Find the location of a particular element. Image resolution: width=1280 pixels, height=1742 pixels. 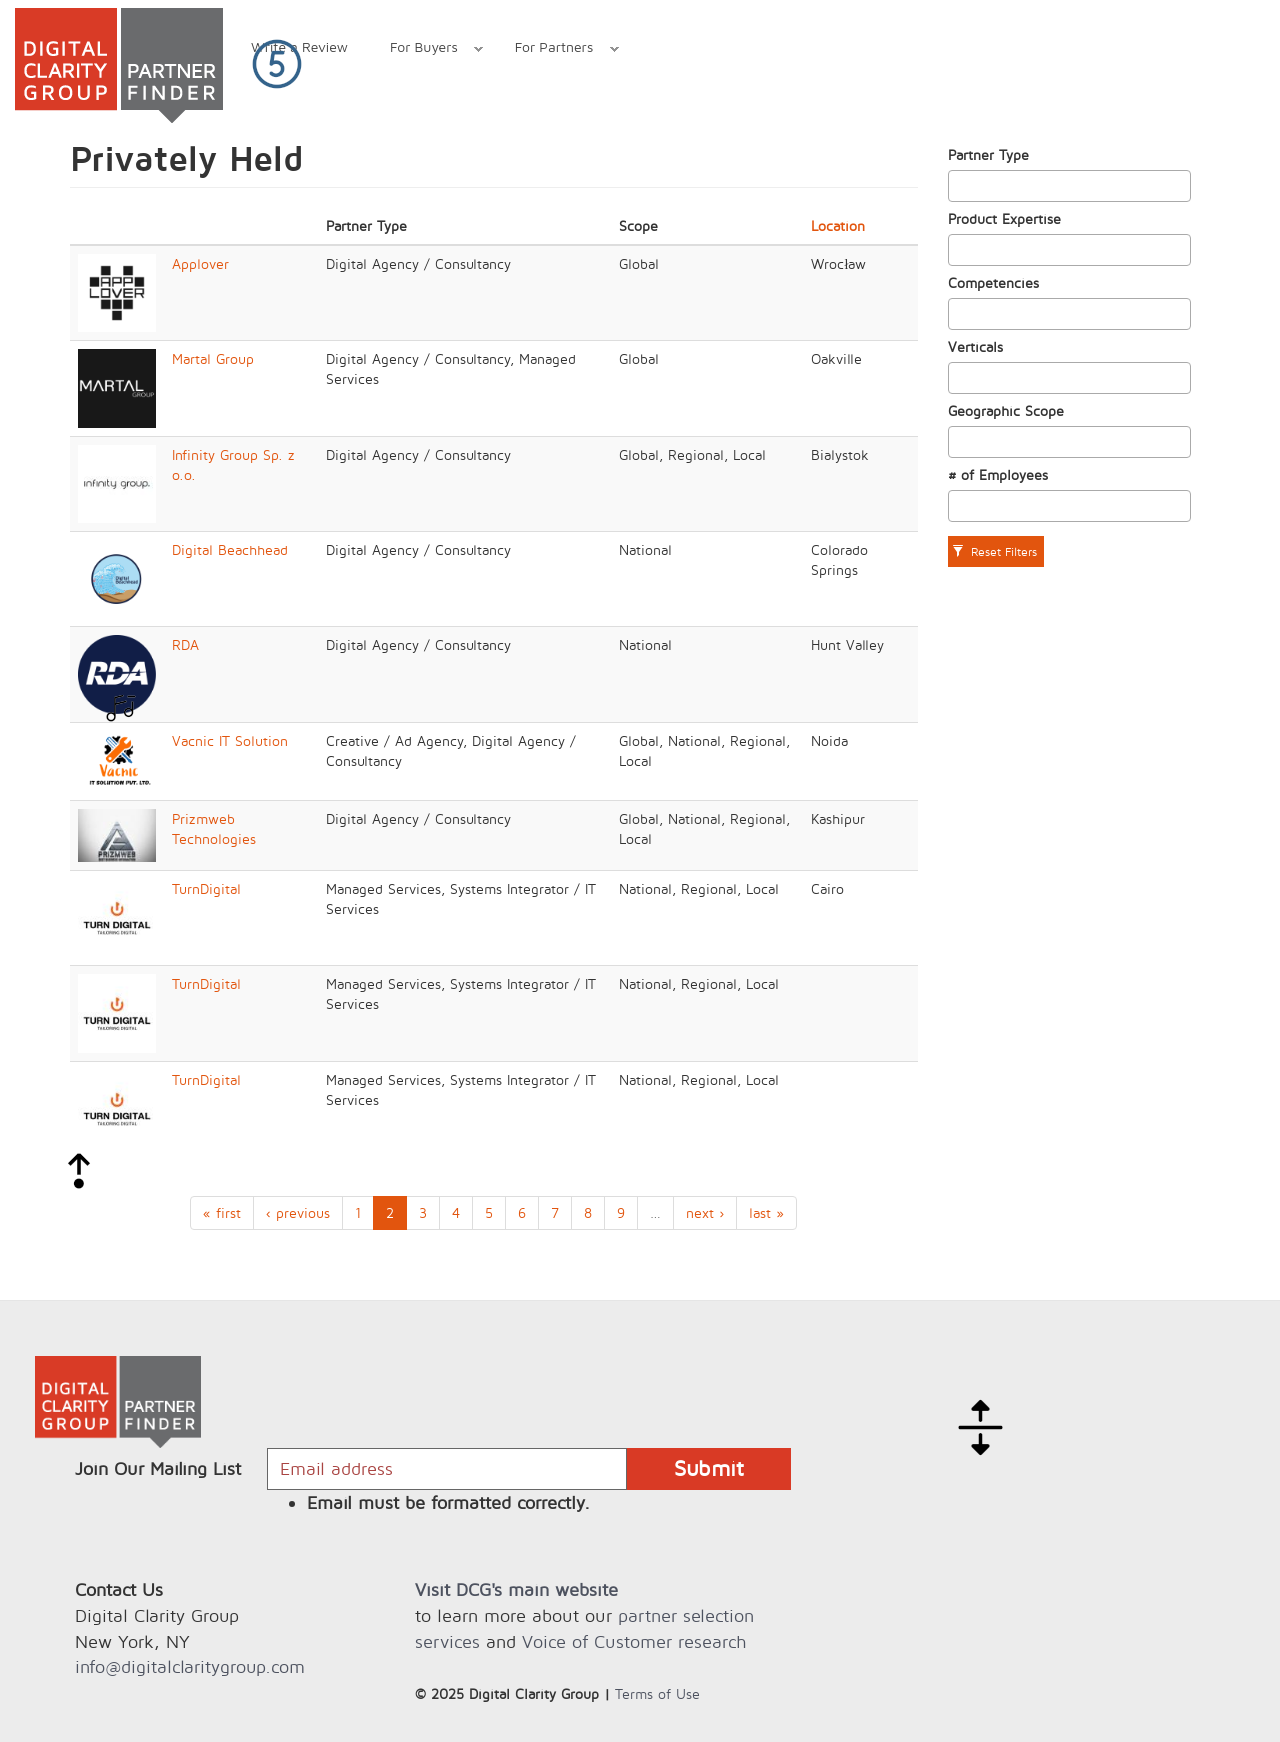

indicates step 5 in a numbered process is located at coordinates (277, 64).